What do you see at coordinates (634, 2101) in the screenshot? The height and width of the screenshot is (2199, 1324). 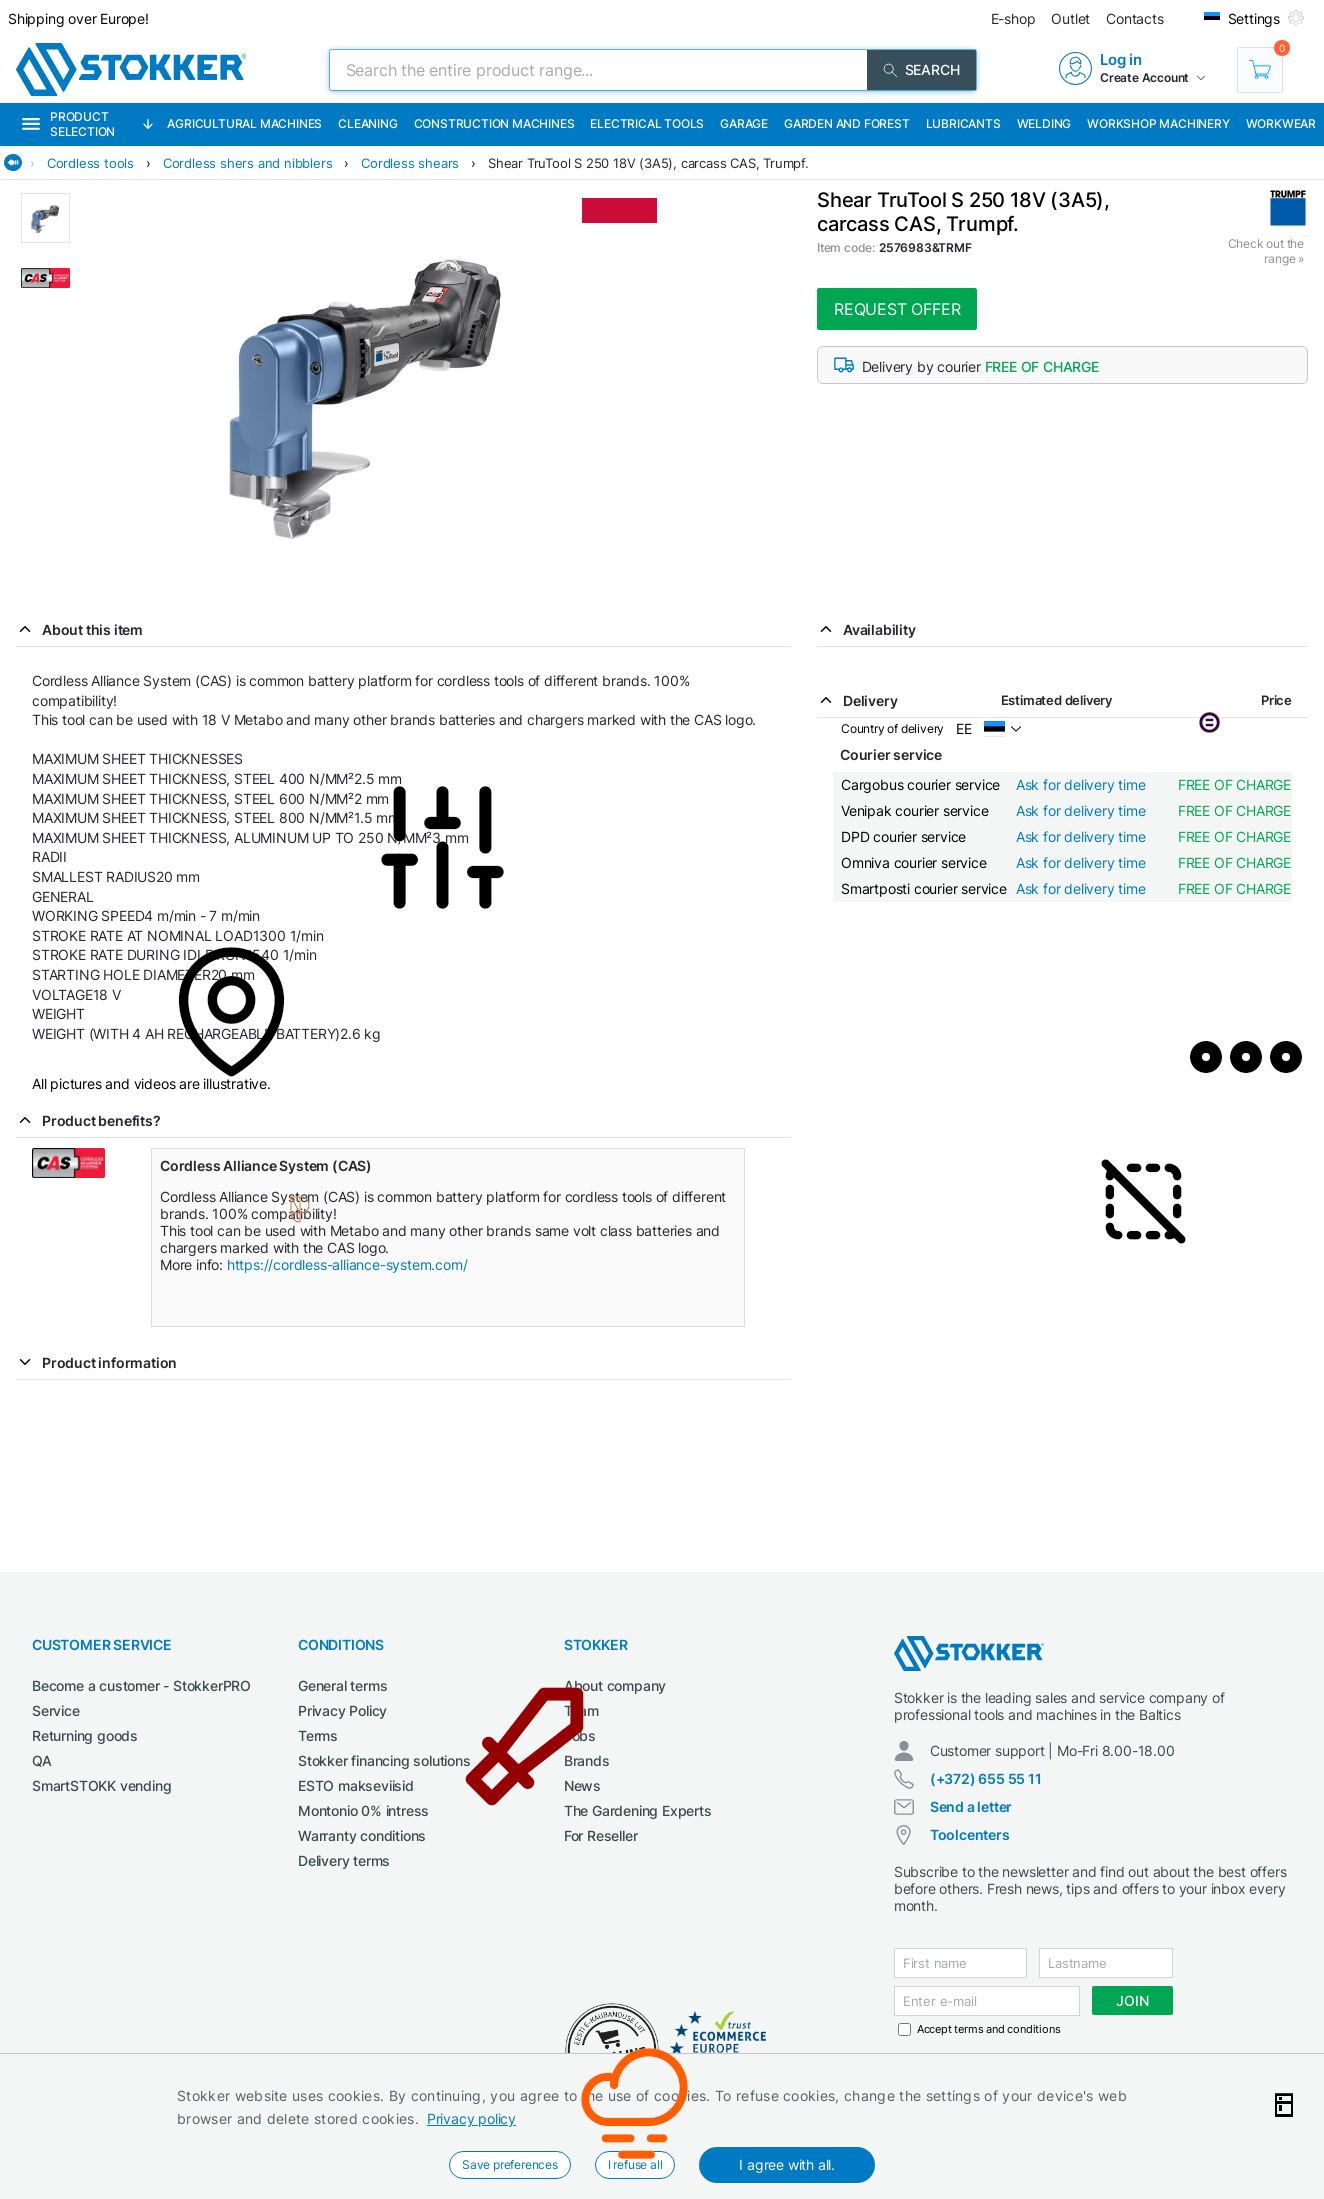 I see `indicates foggy weather conditions` at bounding box center [634, 2101].